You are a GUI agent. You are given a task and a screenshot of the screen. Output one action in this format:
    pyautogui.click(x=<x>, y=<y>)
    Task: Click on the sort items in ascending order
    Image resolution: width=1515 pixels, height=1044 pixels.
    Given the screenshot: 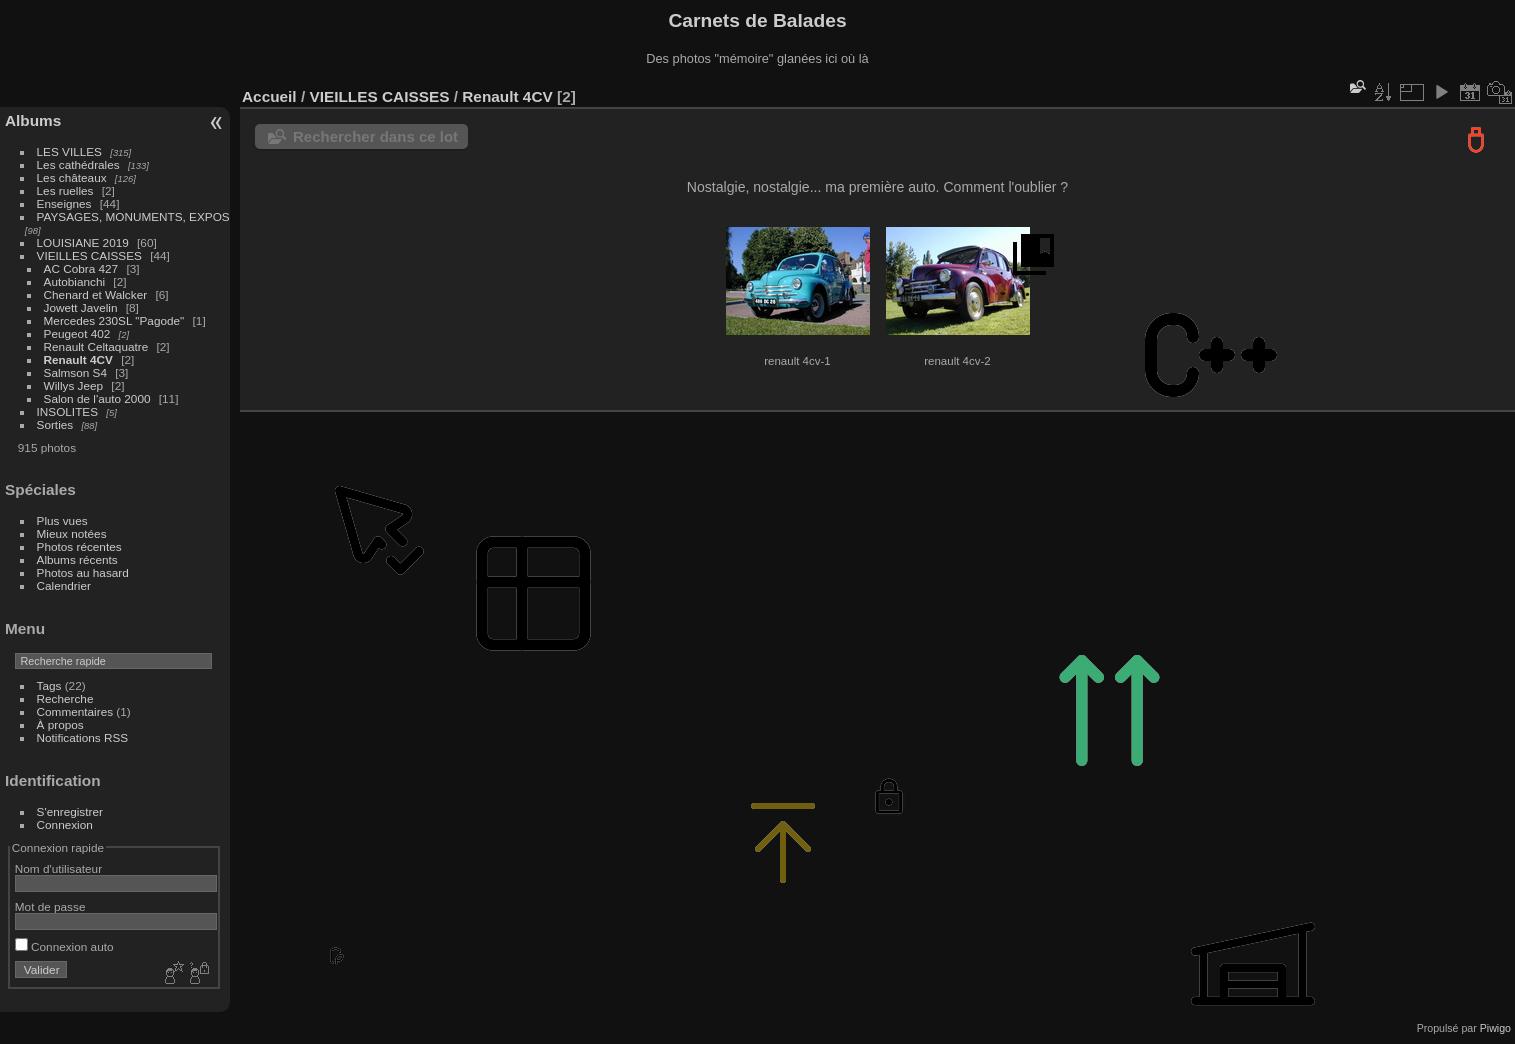 What is the action you would take?
    pyautogui.click(x=1109, y=710)
    